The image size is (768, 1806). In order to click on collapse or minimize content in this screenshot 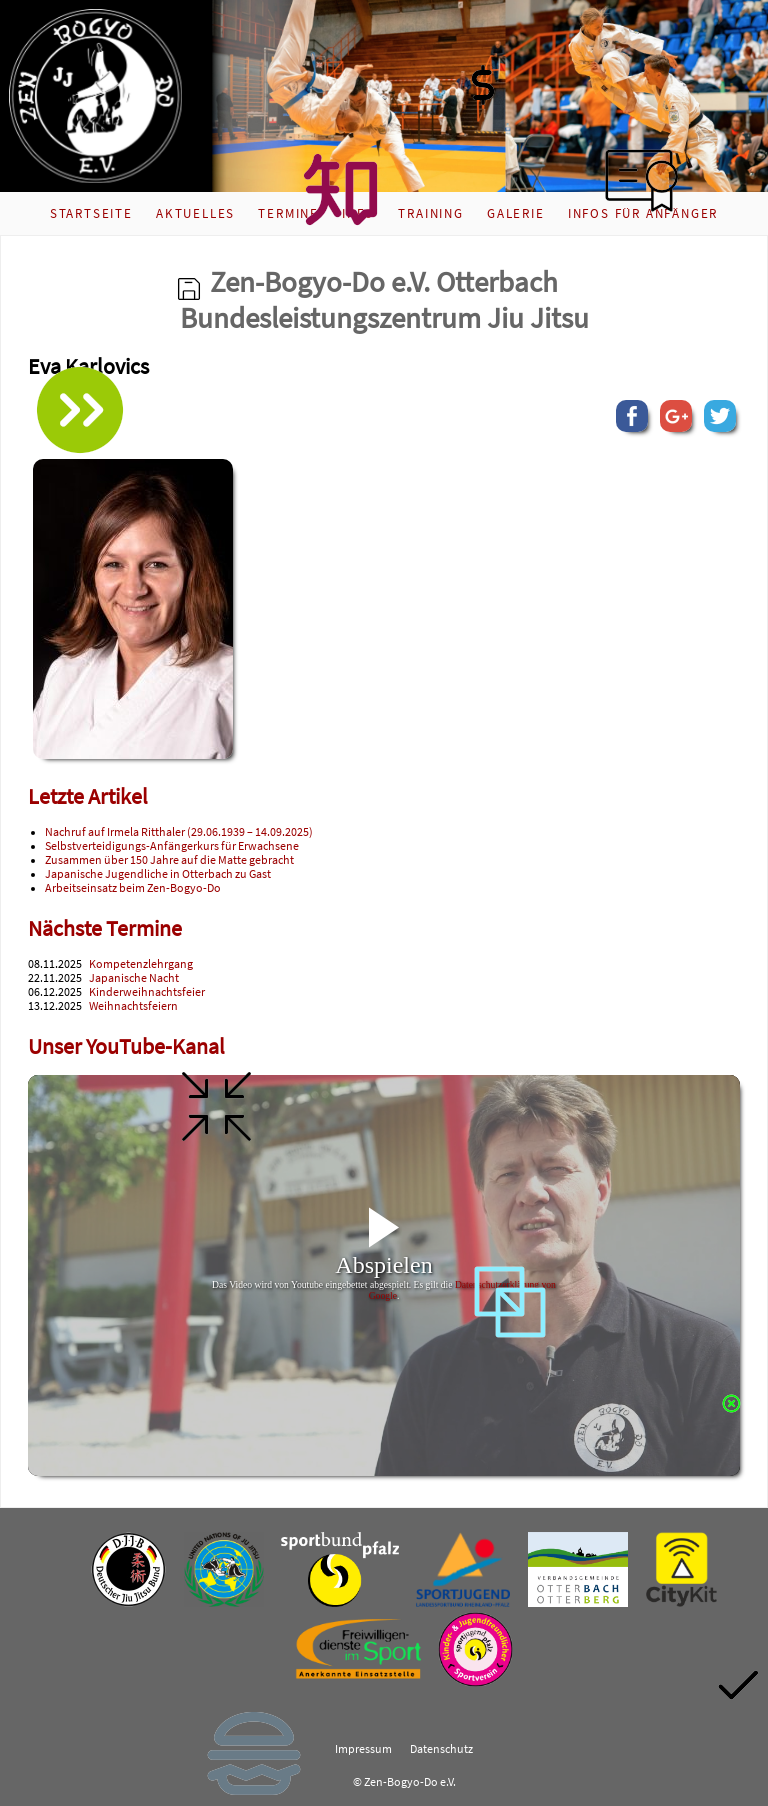, I will do `click(216, 1106)`.